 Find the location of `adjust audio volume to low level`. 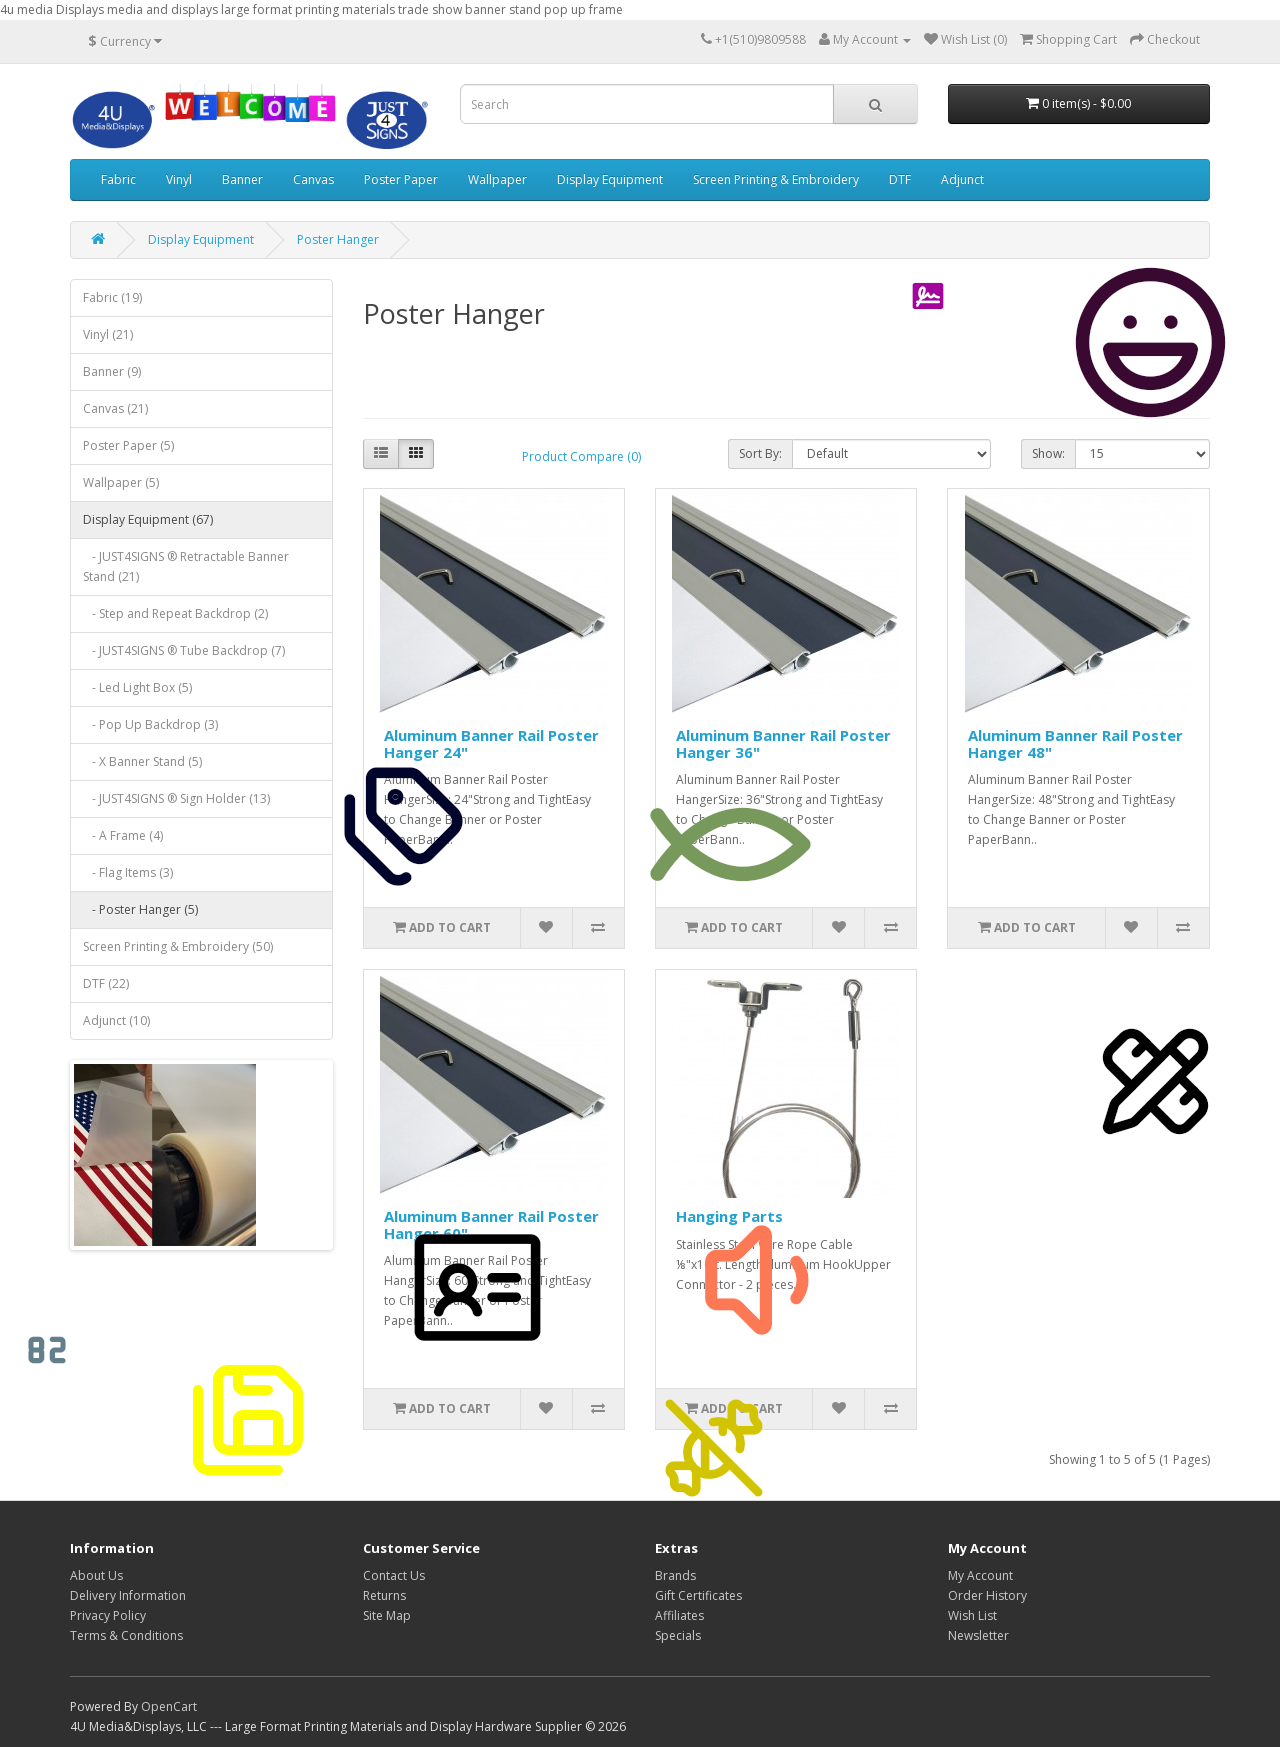

adjust audio volume to low level is located at coordinates (772, 1280).